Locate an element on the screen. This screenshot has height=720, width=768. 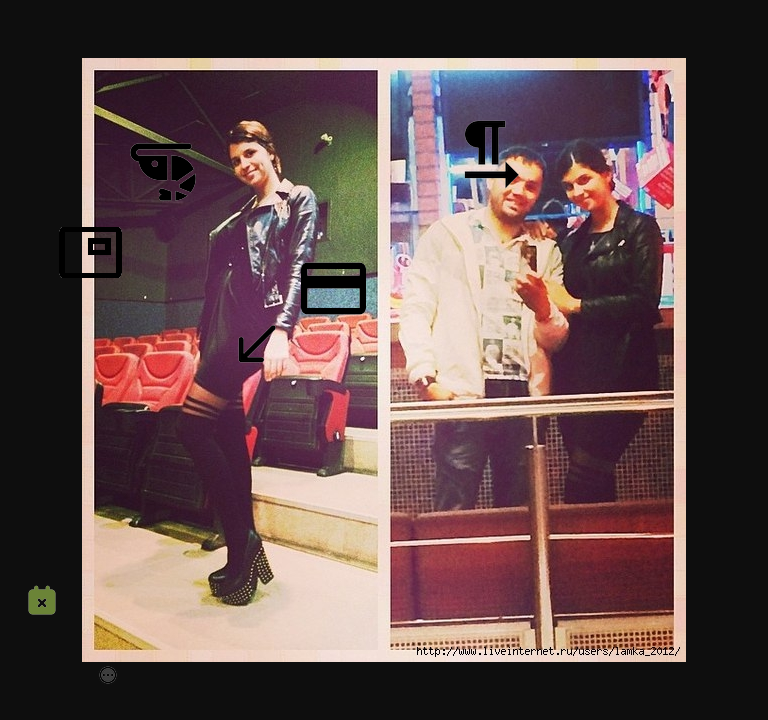
view more options or actions is located at coordinates (108, 675).